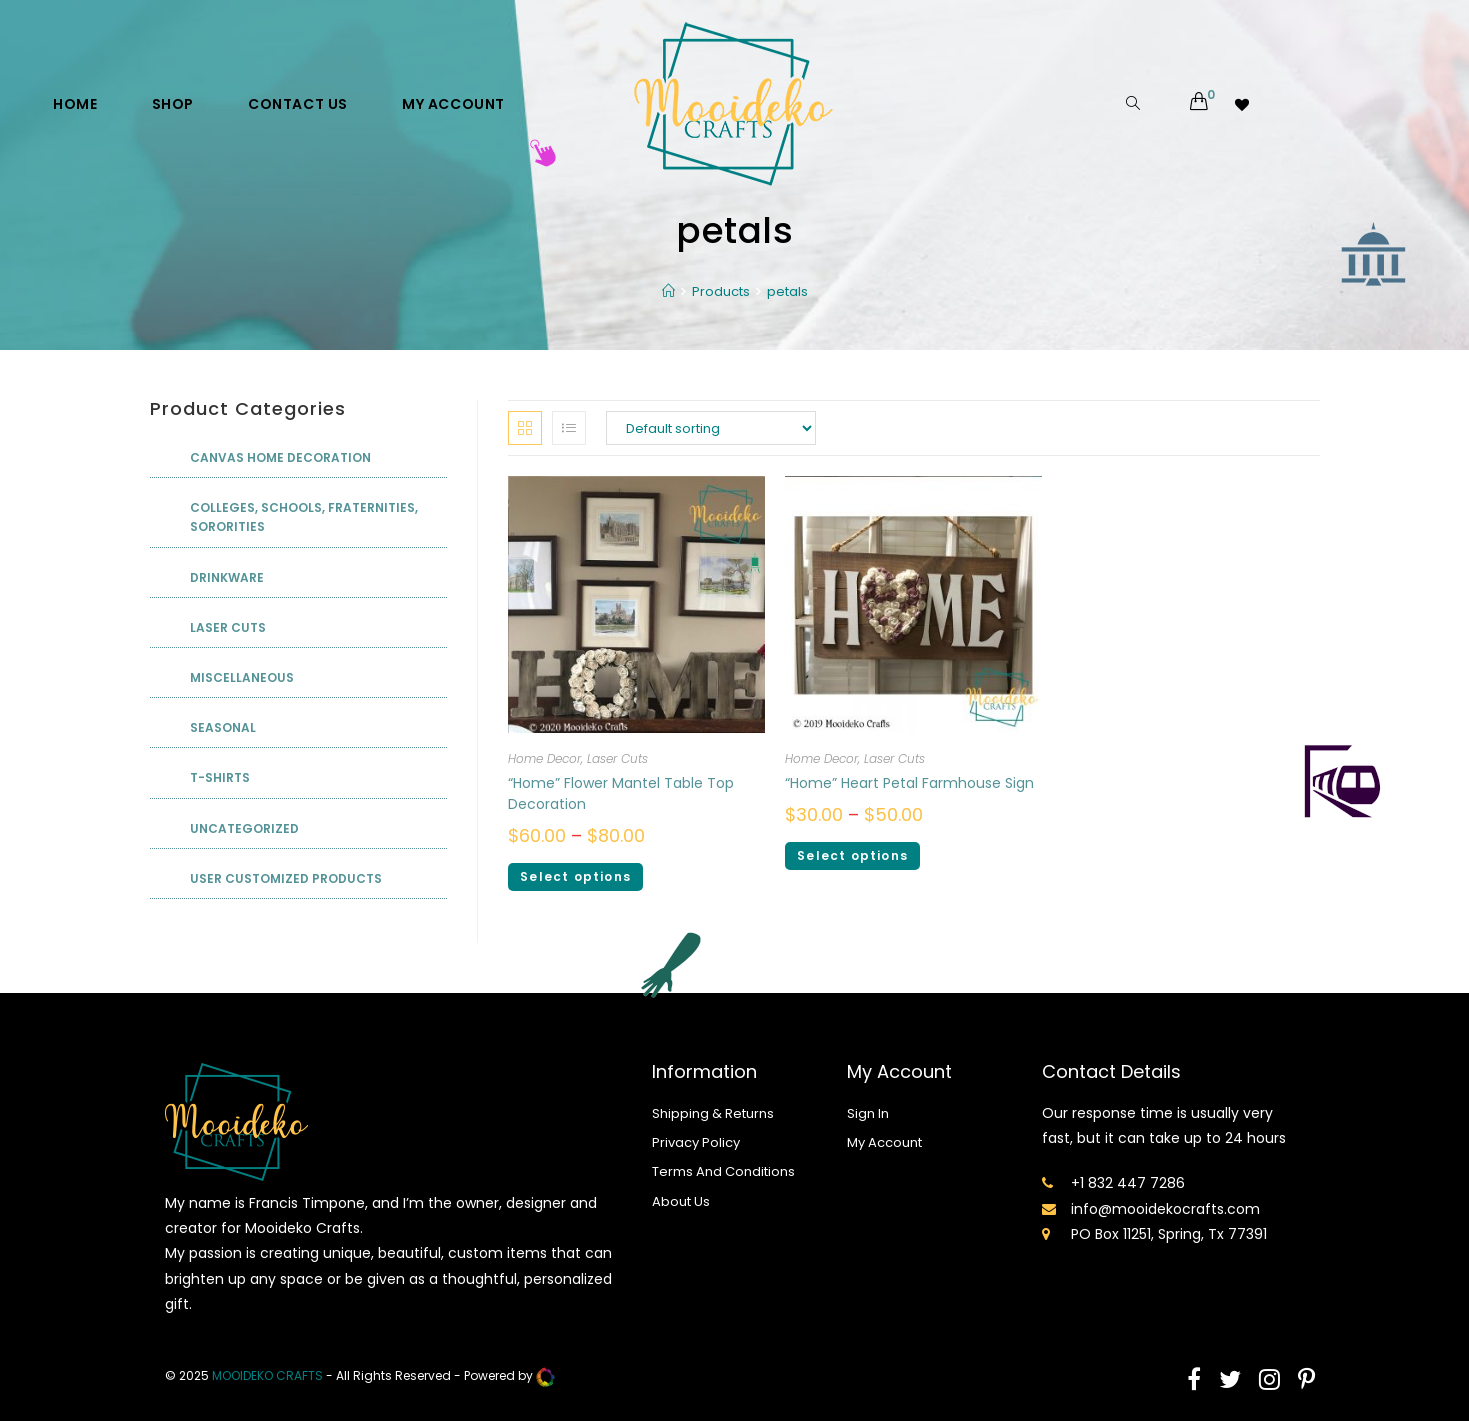 Image resolution: width=1469 pixels, height=1421 pixels. Describe the element at coordinates (671, 965) in the screenshot. I see `select arm or forearm body part` at that location.